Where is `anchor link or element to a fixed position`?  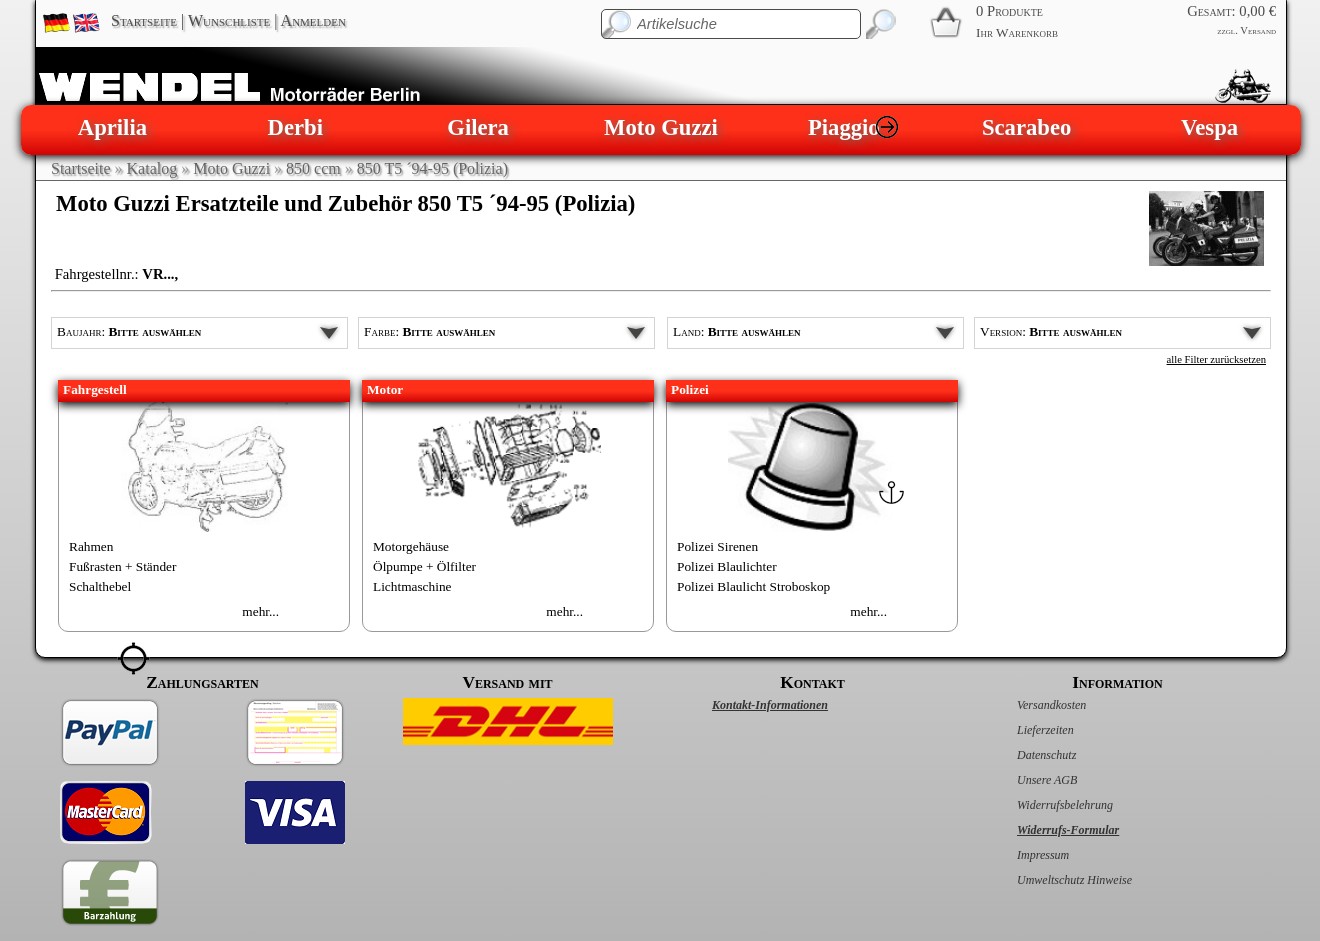 anchor link or element to a fixed position is located at coordinates (891, 492).